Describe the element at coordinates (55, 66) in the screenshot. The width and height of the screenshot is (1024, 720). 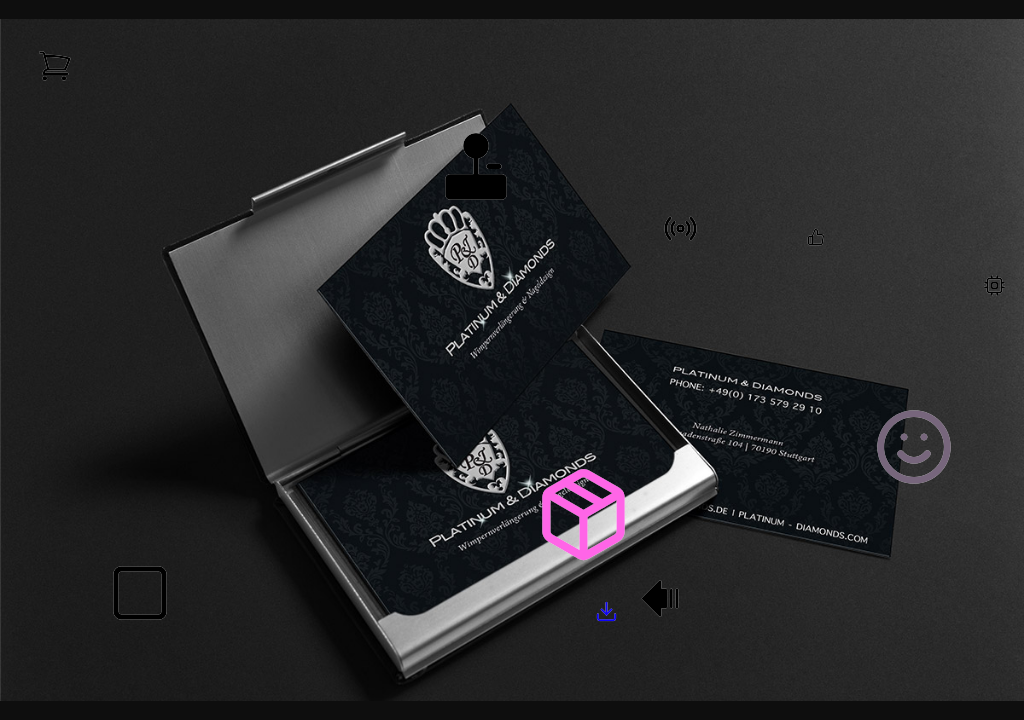
I see `view your shopping cart` at that location.